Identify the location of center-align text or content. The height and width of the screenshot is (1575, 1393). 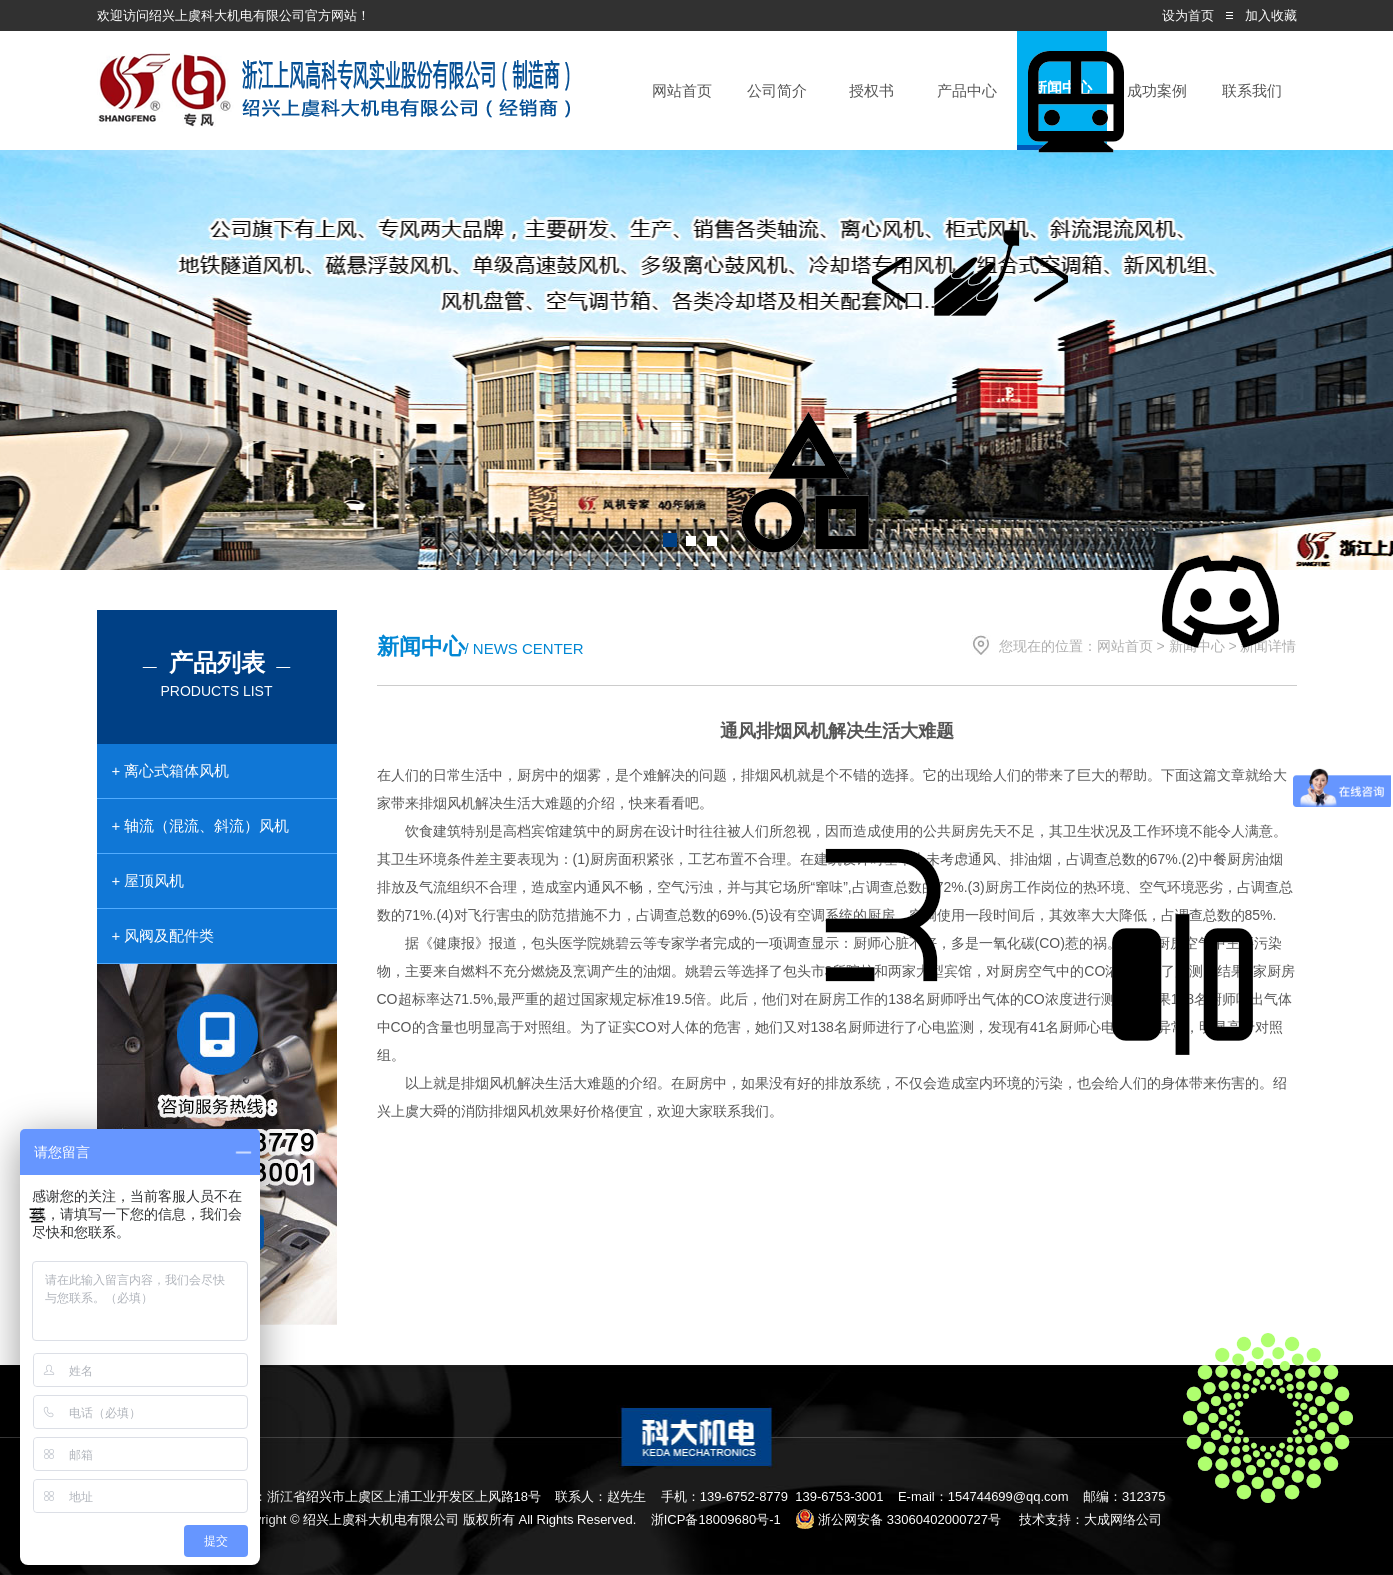
(37, 1215).